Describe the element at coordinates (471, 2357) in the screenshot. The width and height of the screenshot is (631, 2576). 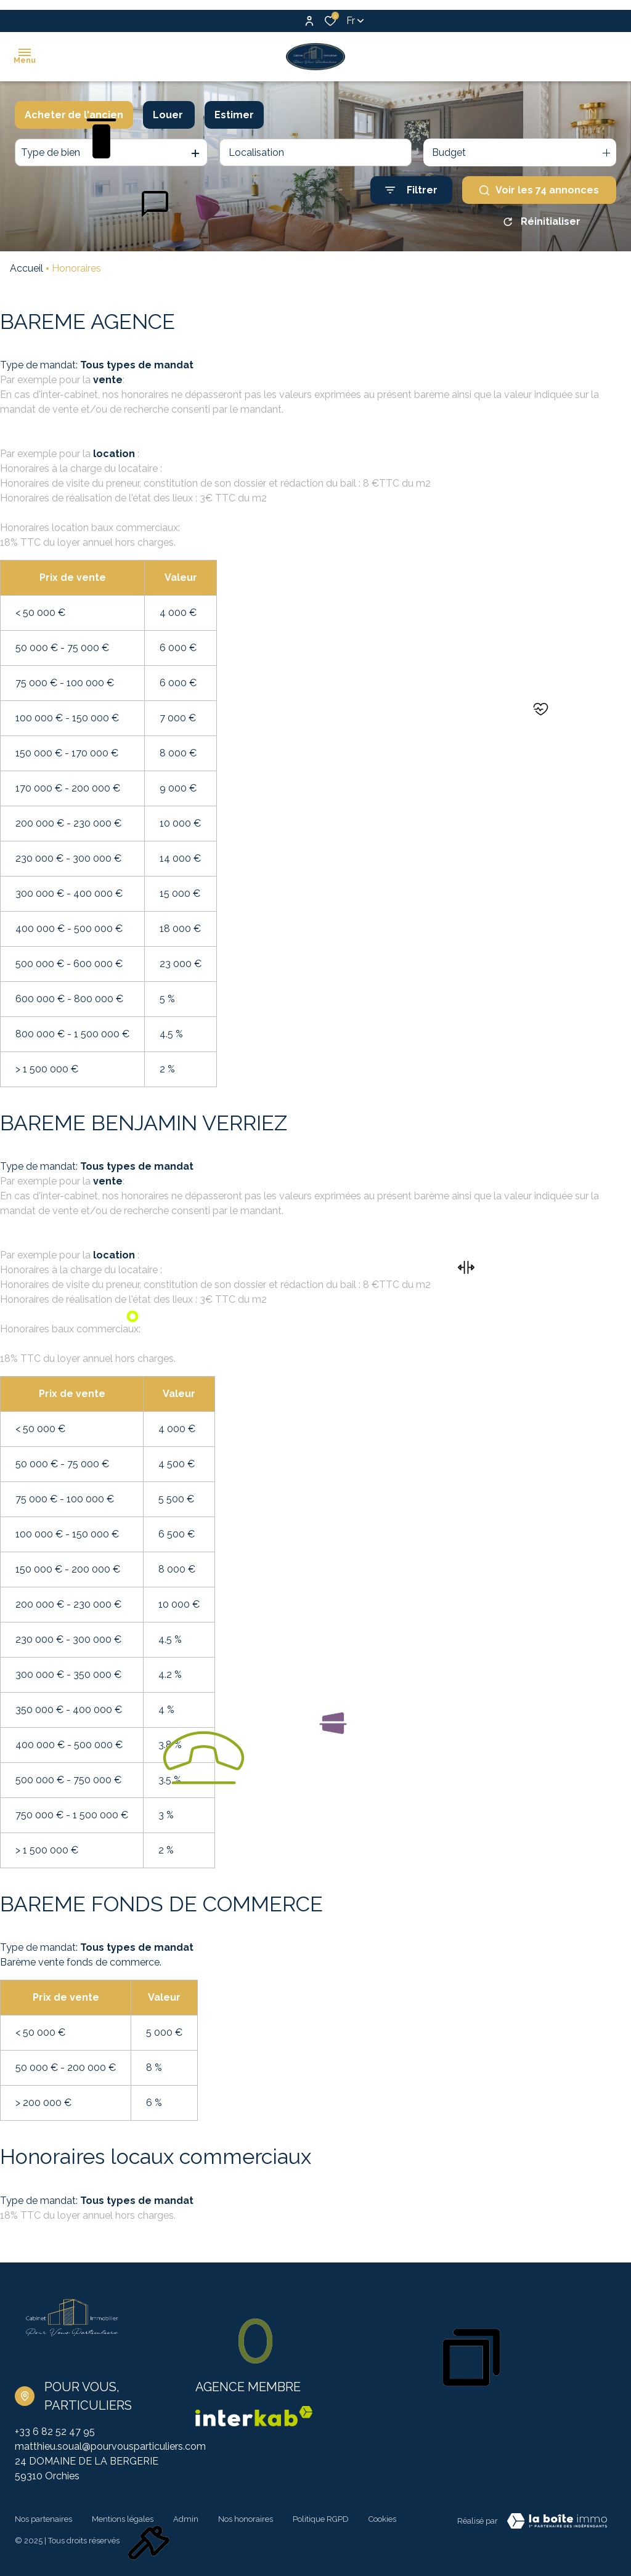
I see `copy to clipboard` at that location.